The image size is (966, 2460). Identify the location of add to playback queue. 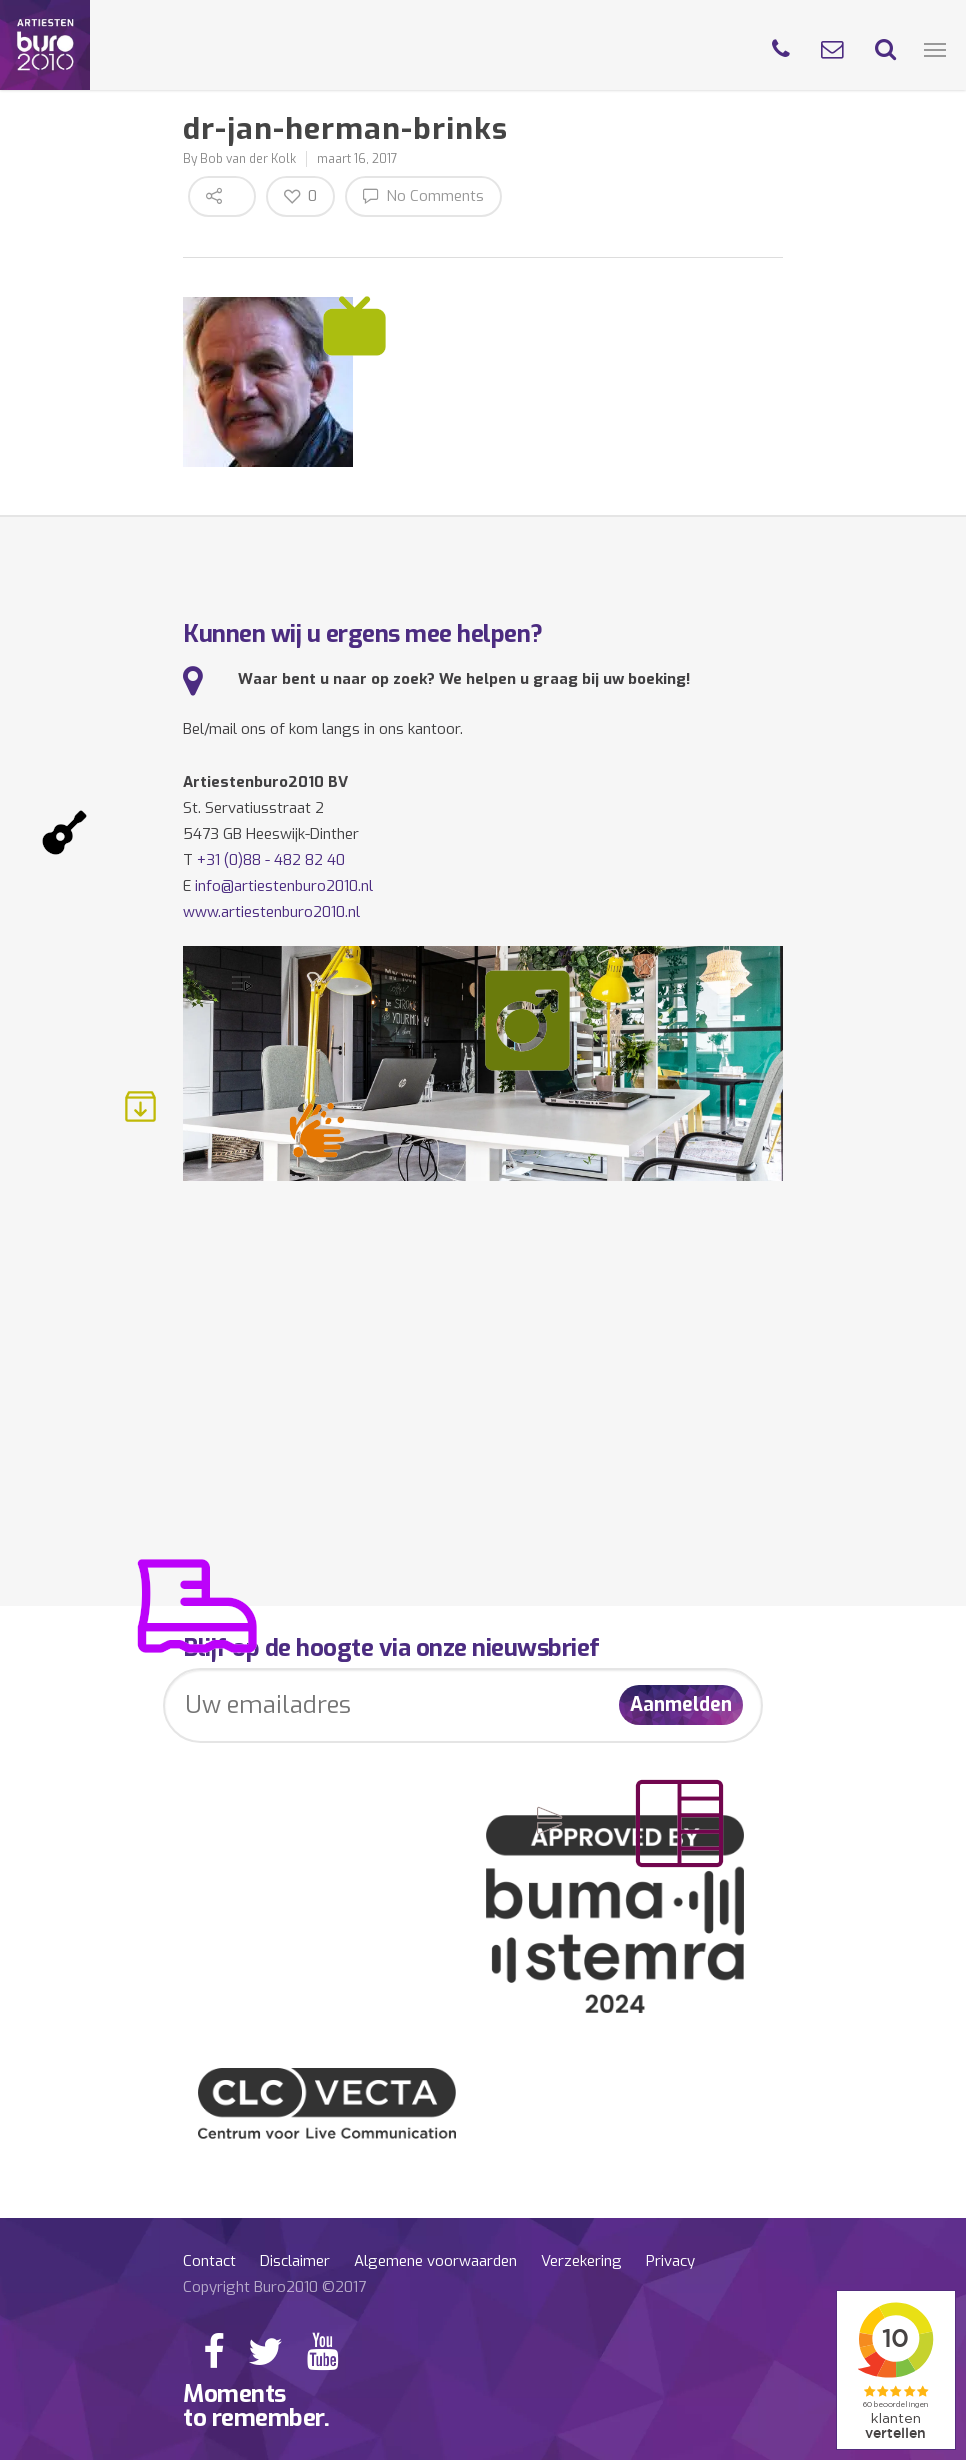
(241, 983).